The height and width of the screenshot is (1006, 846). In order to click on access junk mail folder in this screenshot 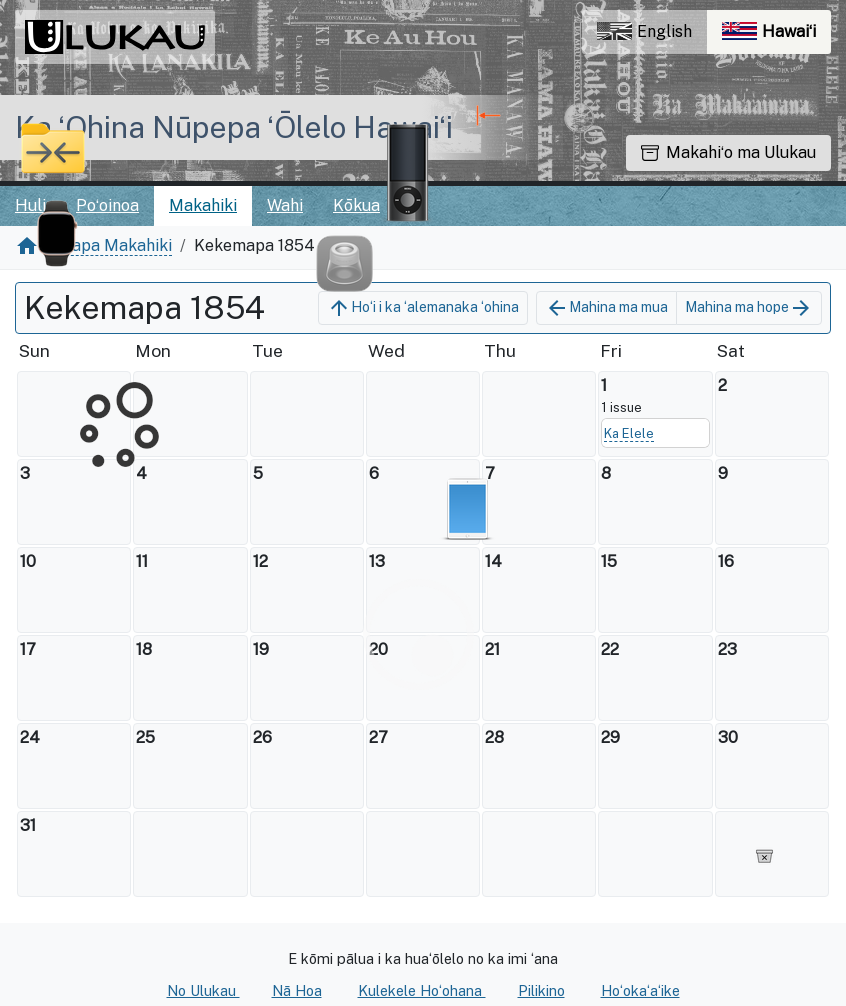, I will do `click(764, 855)`.